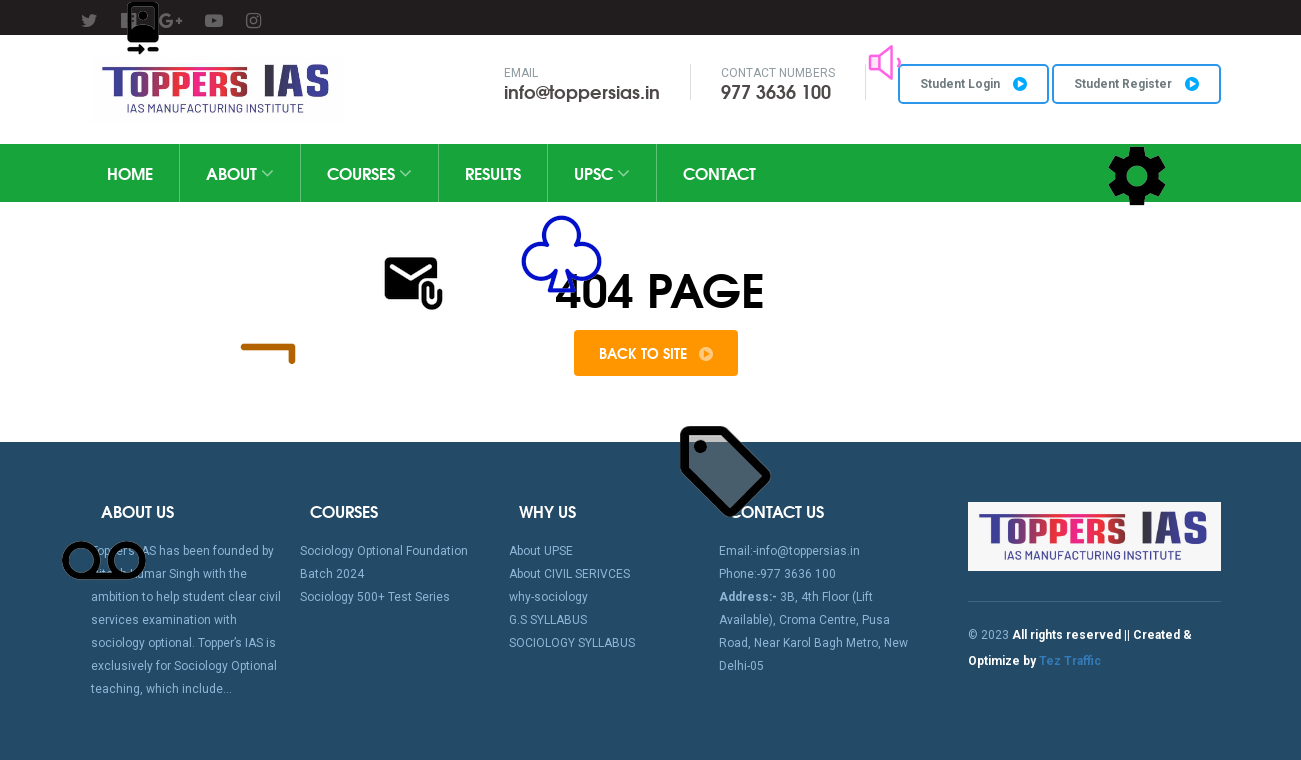 This screenshot has height=760, width=1301. Describe the element at coordinates (887, 62) in the screenshot. I see `volume set to low level` at that location.